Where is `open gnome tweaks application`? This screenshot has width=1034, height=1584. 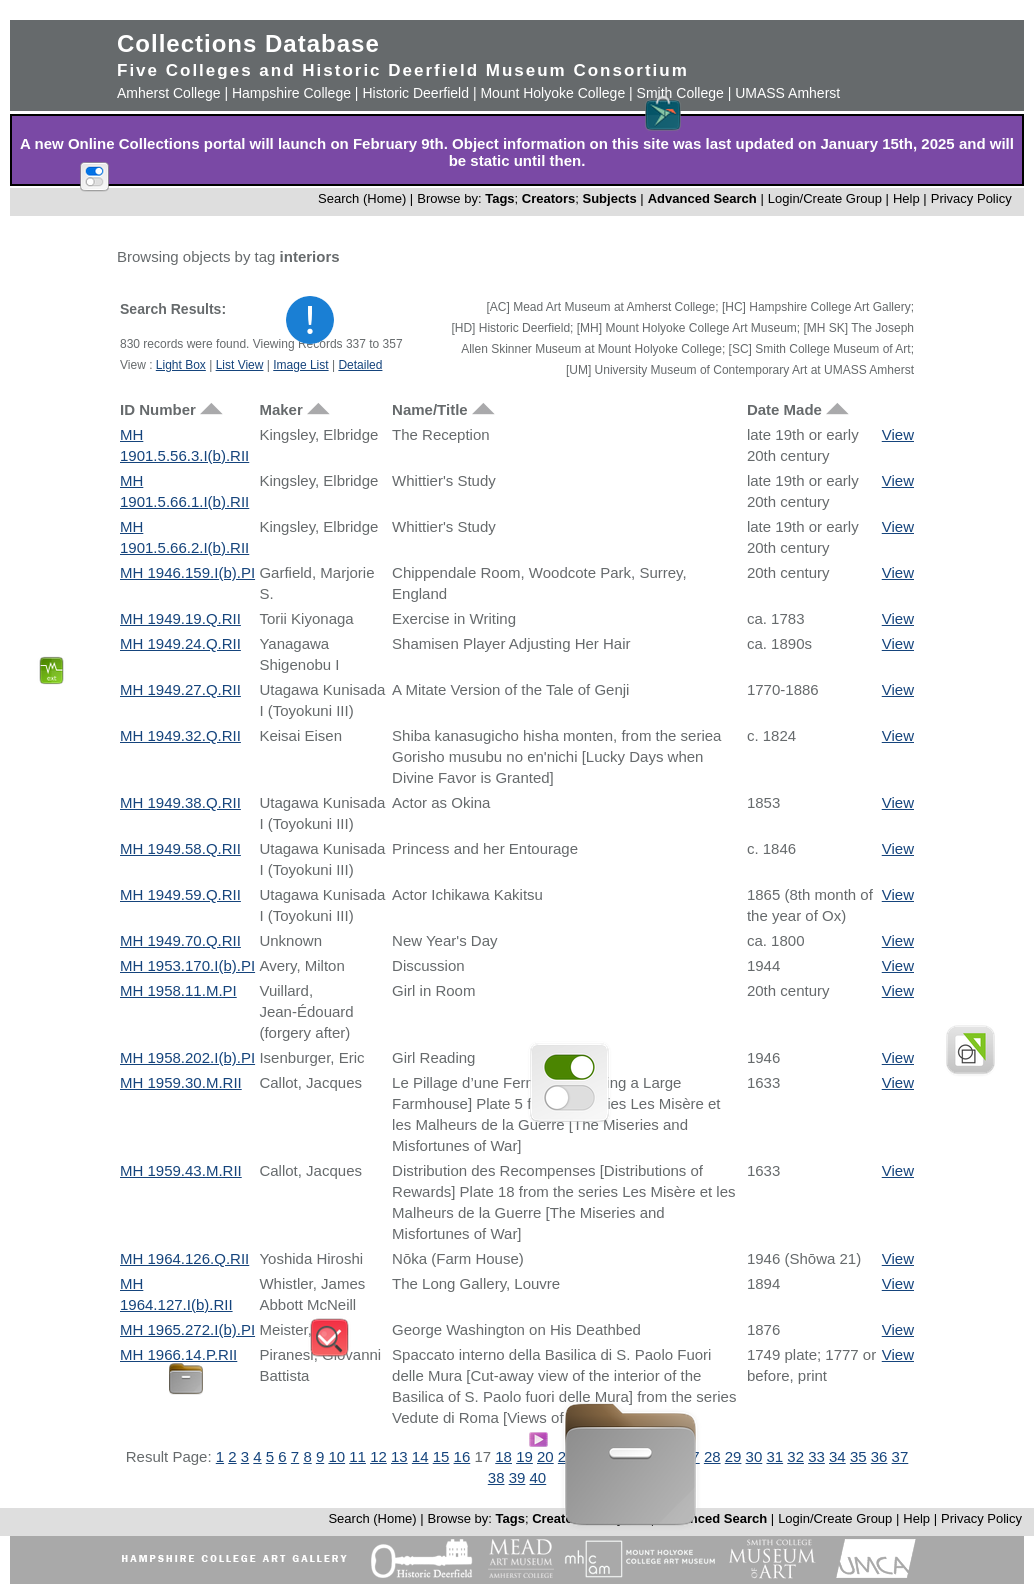 open gnome tweaks application is located at coordinates (94, 176).